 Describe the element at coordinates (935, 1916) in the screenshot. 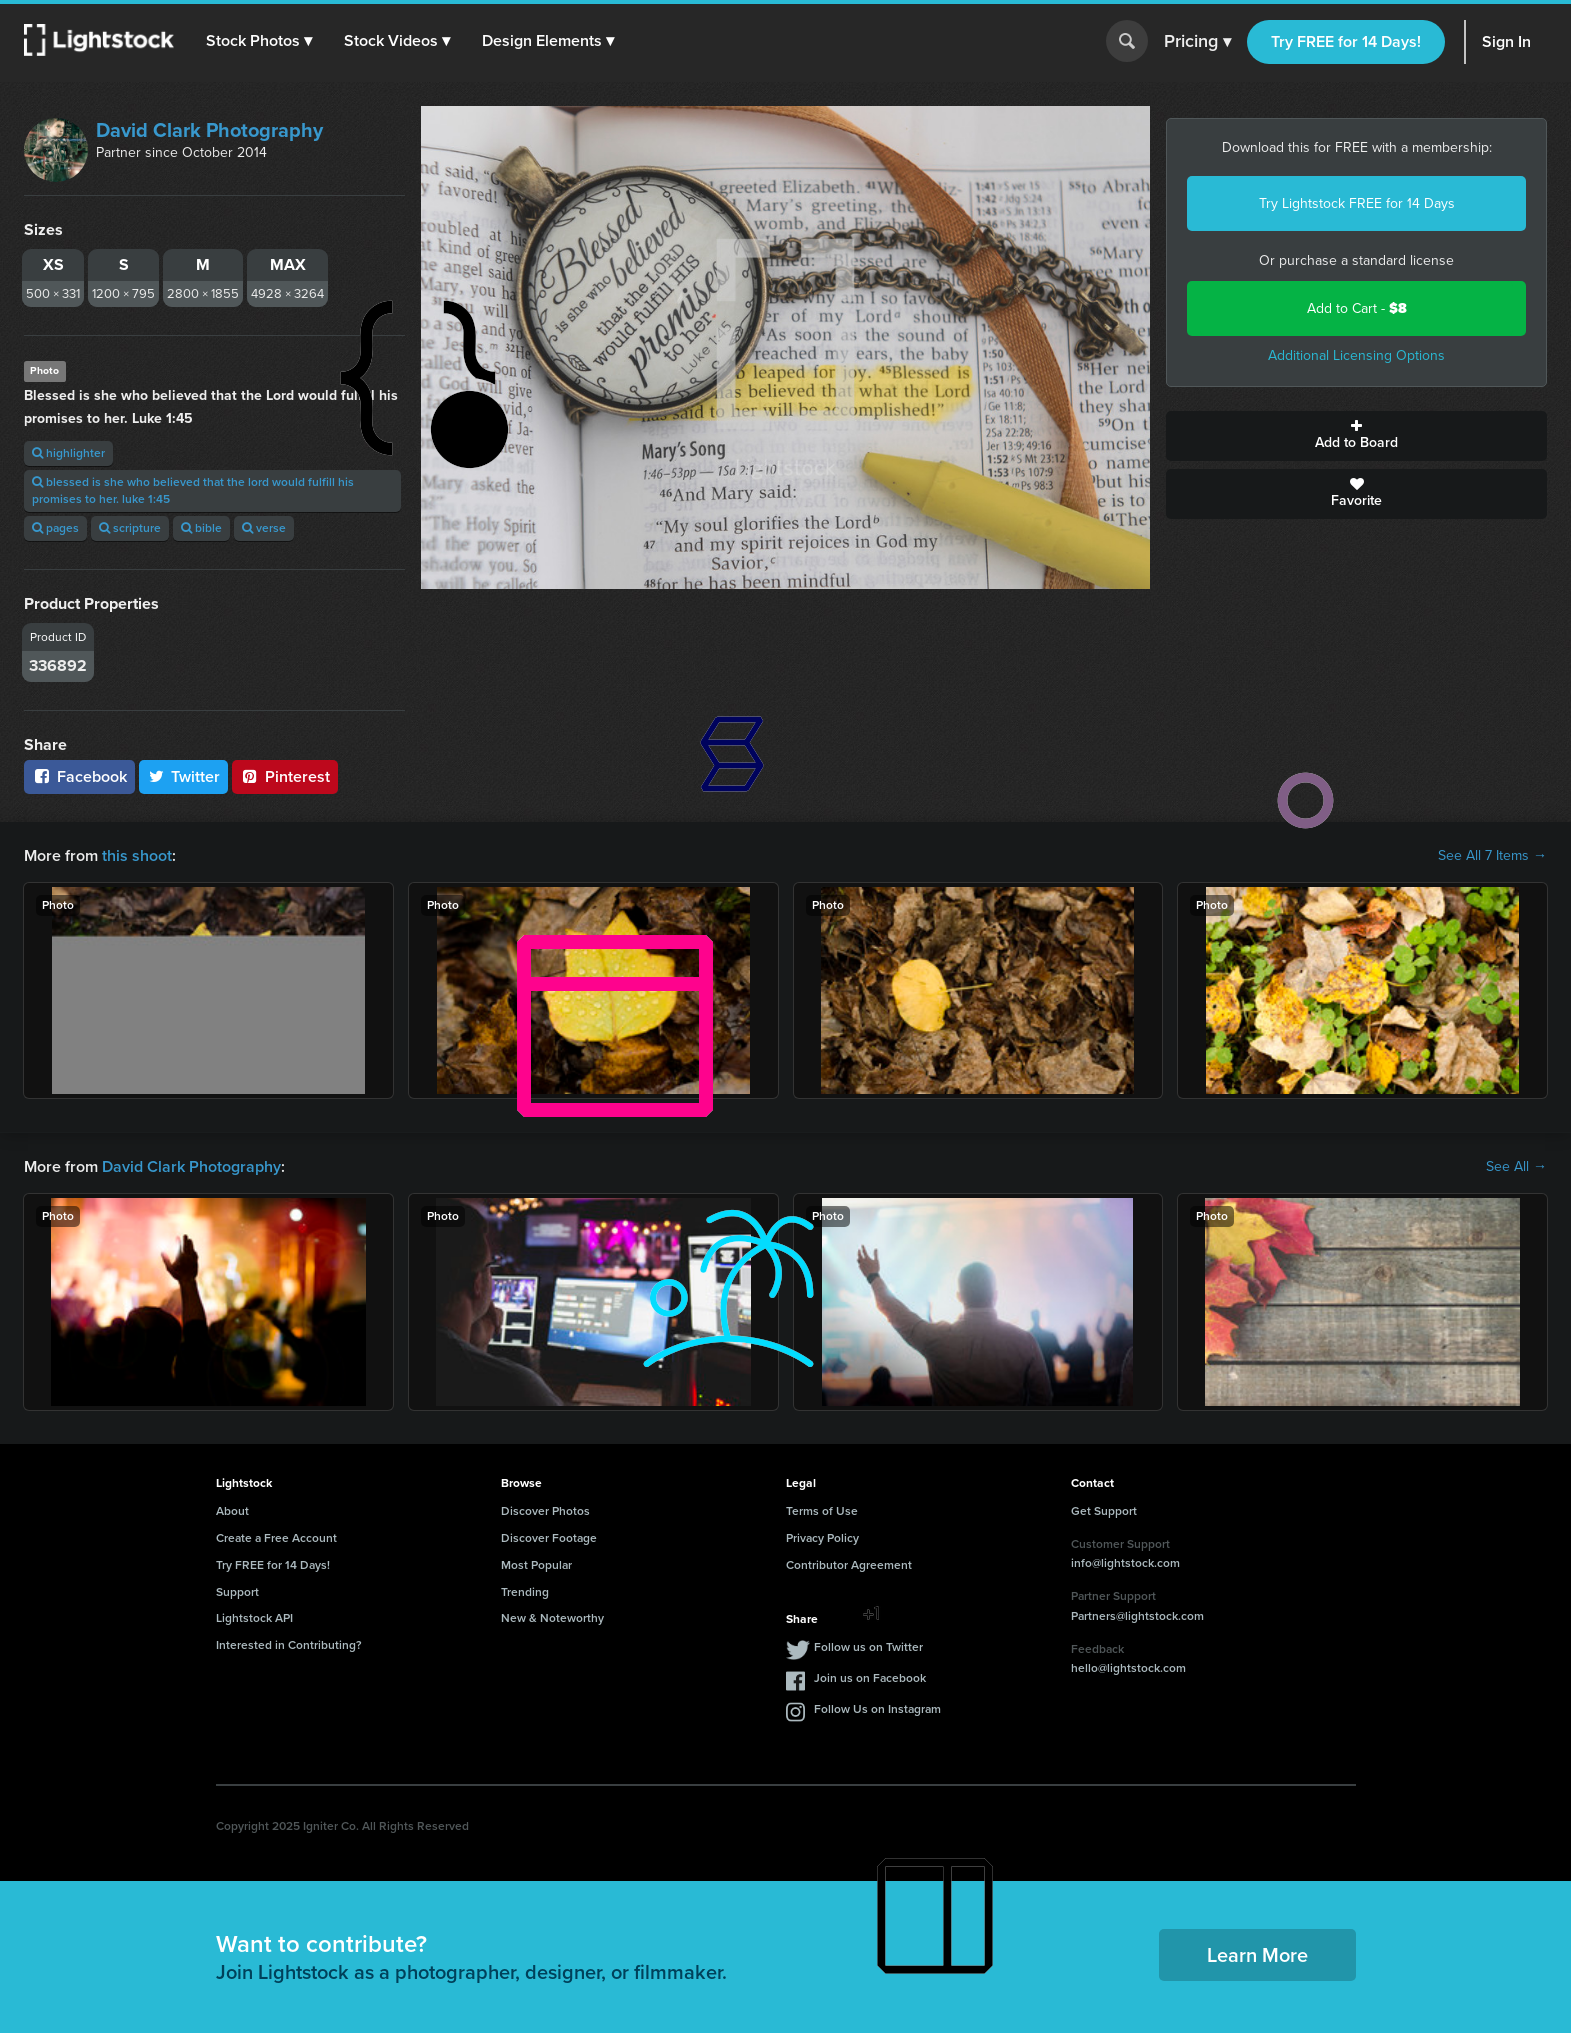

I see `hide the right sidebar panel` at that location.